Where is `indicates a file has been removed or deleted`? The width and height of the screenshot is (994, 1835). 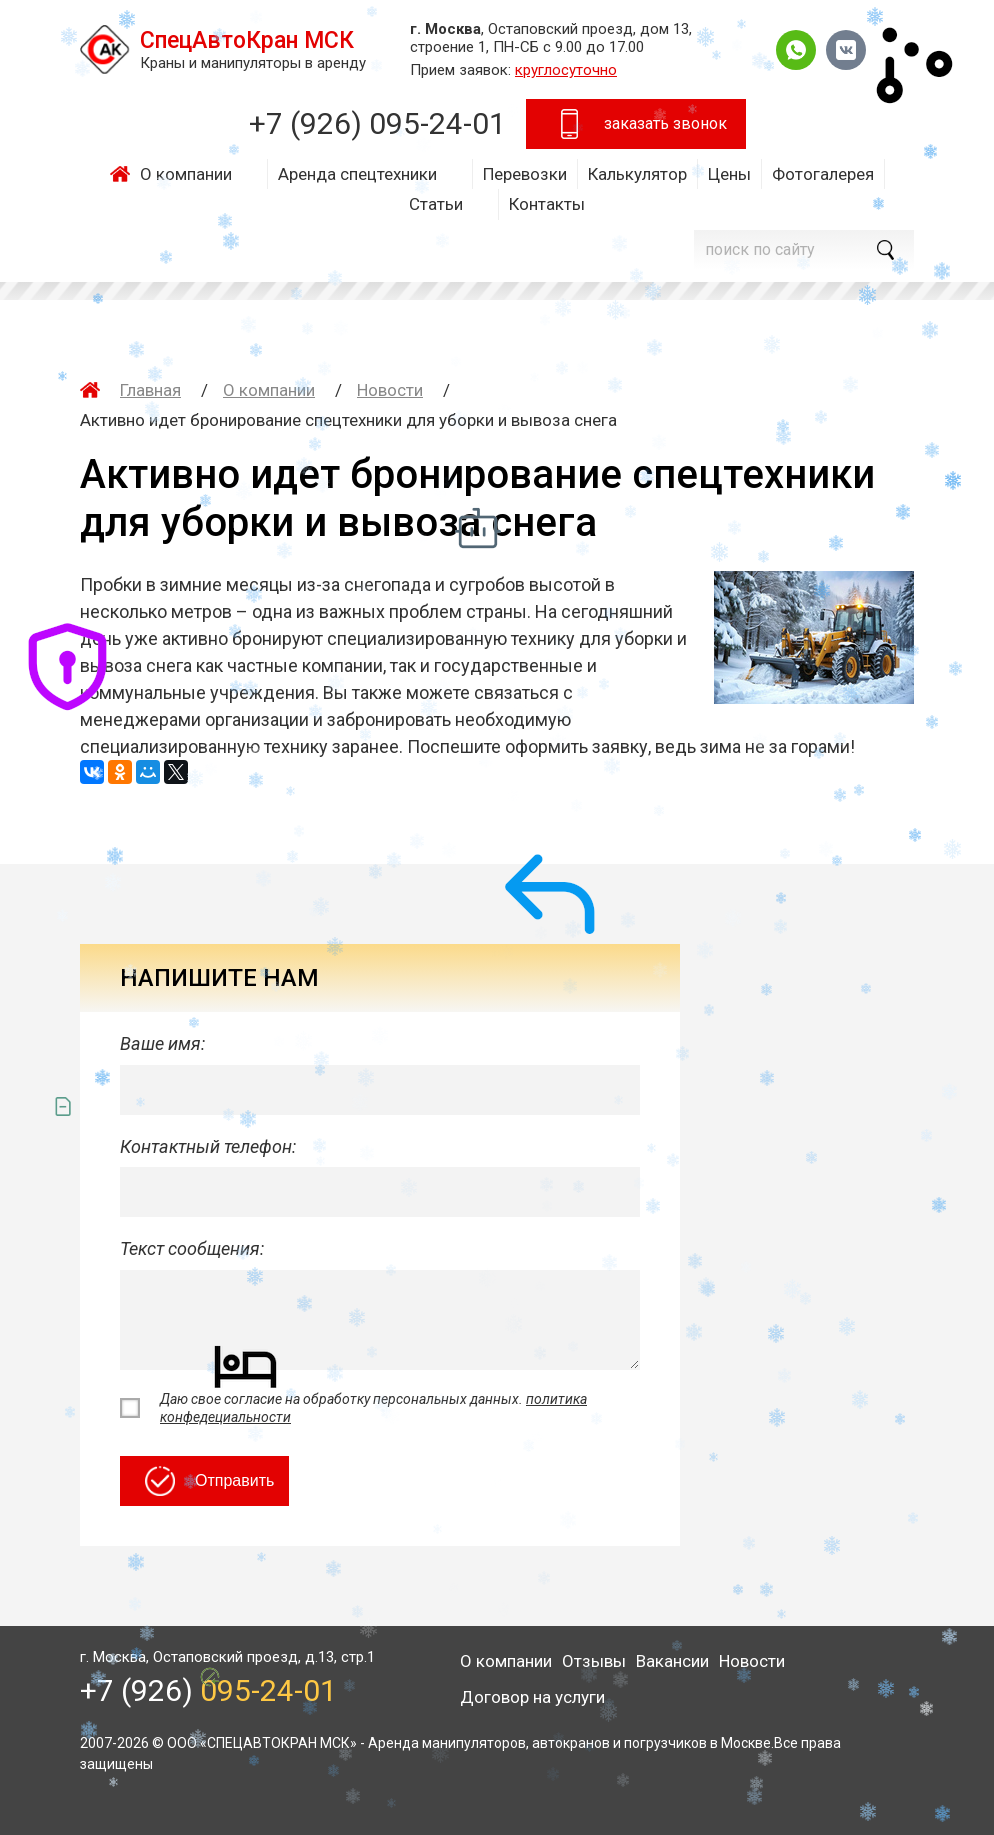
indicates a file has been removed or deleted is located at coordinates (62, 1106).